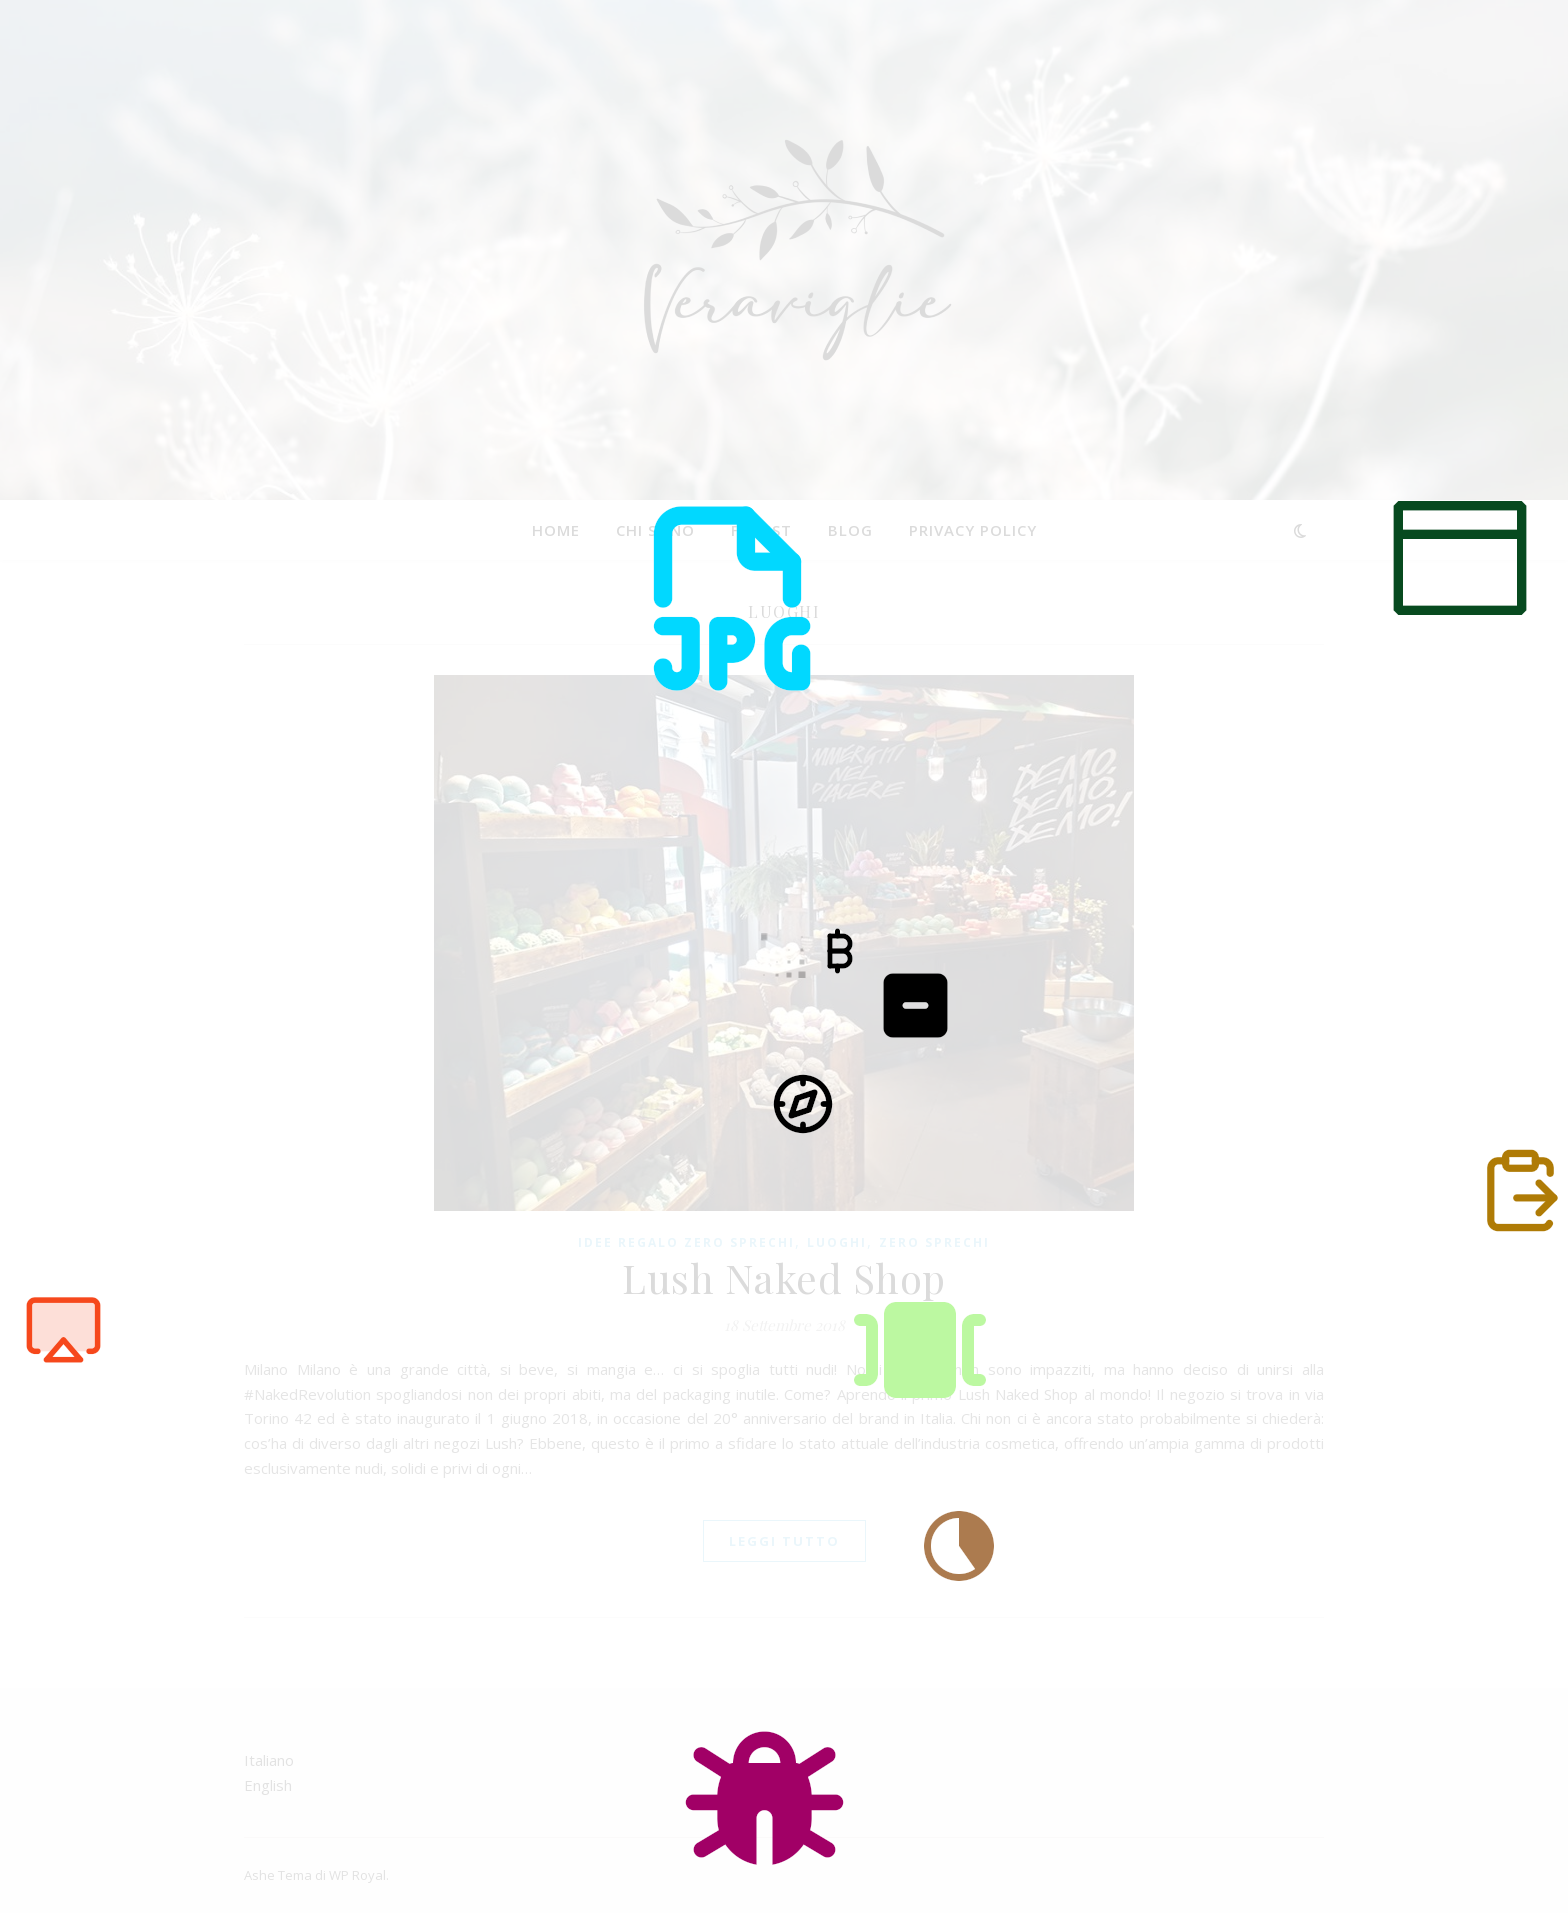 This screenshot has width=1568, height=1913. Describe the element at coordinates (959, 1546) in the screenshot. I see `indicates 40% progress or completion` at that location.